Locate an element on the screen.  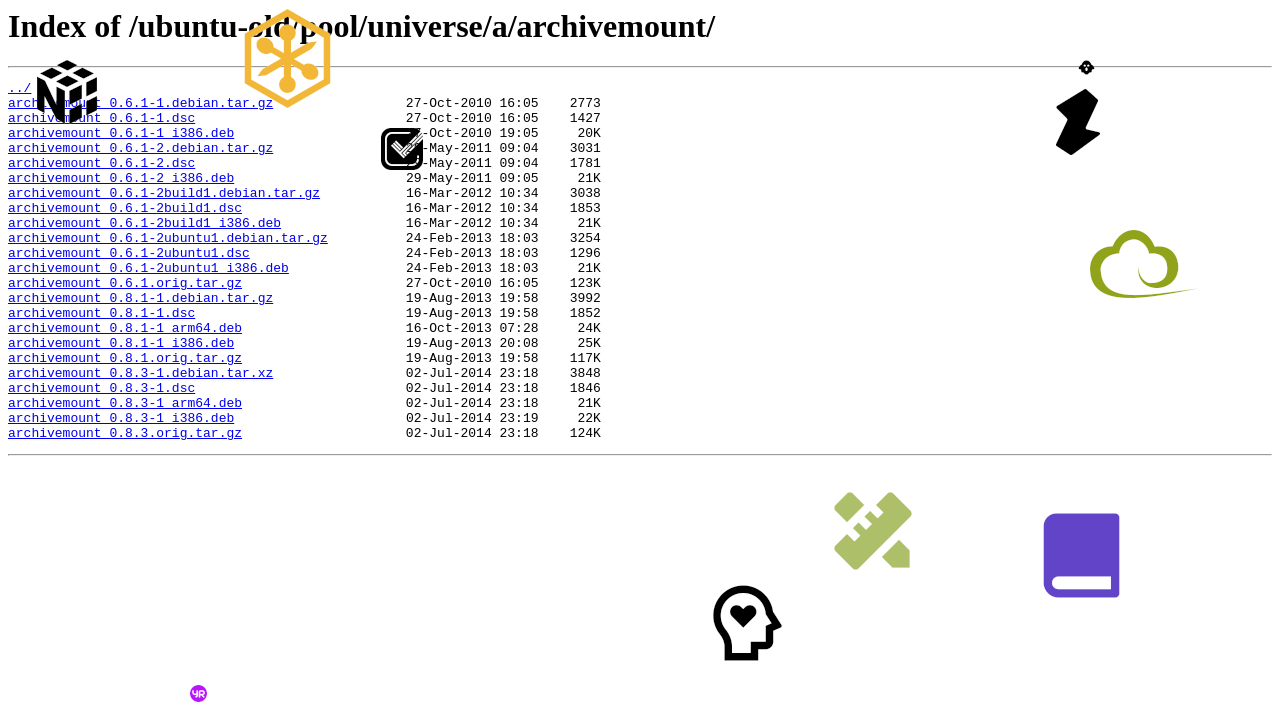
ethers.js library branding or documentation link is located at coordinates (1144, 264).